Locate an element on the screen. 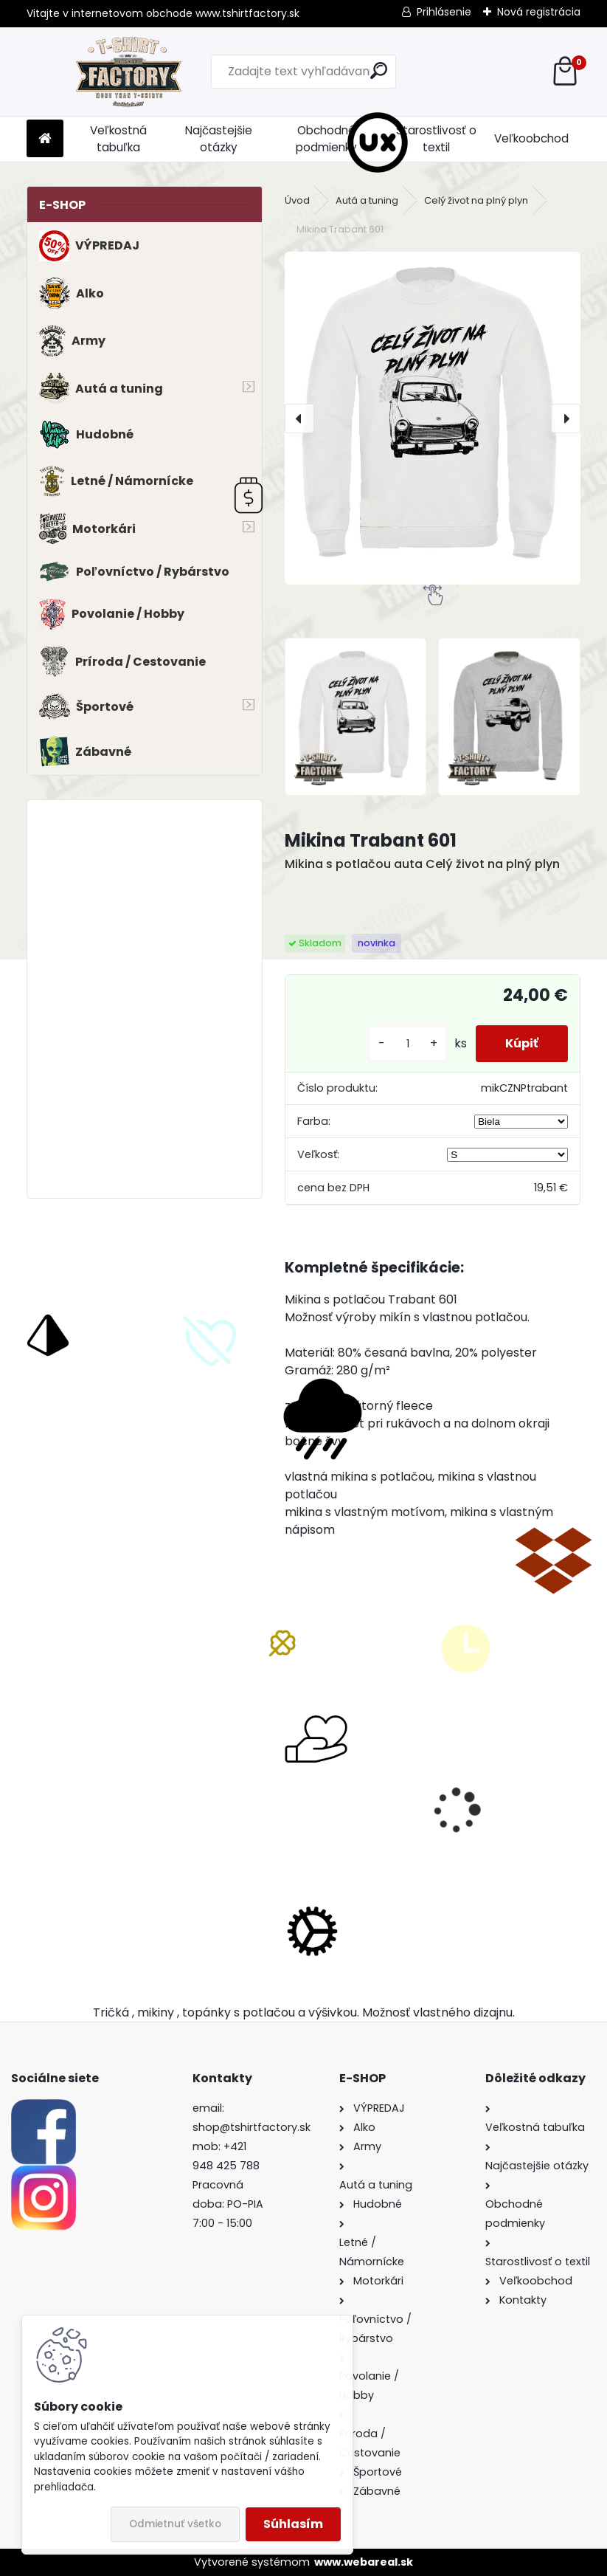 The image size is (607, 2576). open Dropbox cloud storage is located at coordinates (553, 1560).